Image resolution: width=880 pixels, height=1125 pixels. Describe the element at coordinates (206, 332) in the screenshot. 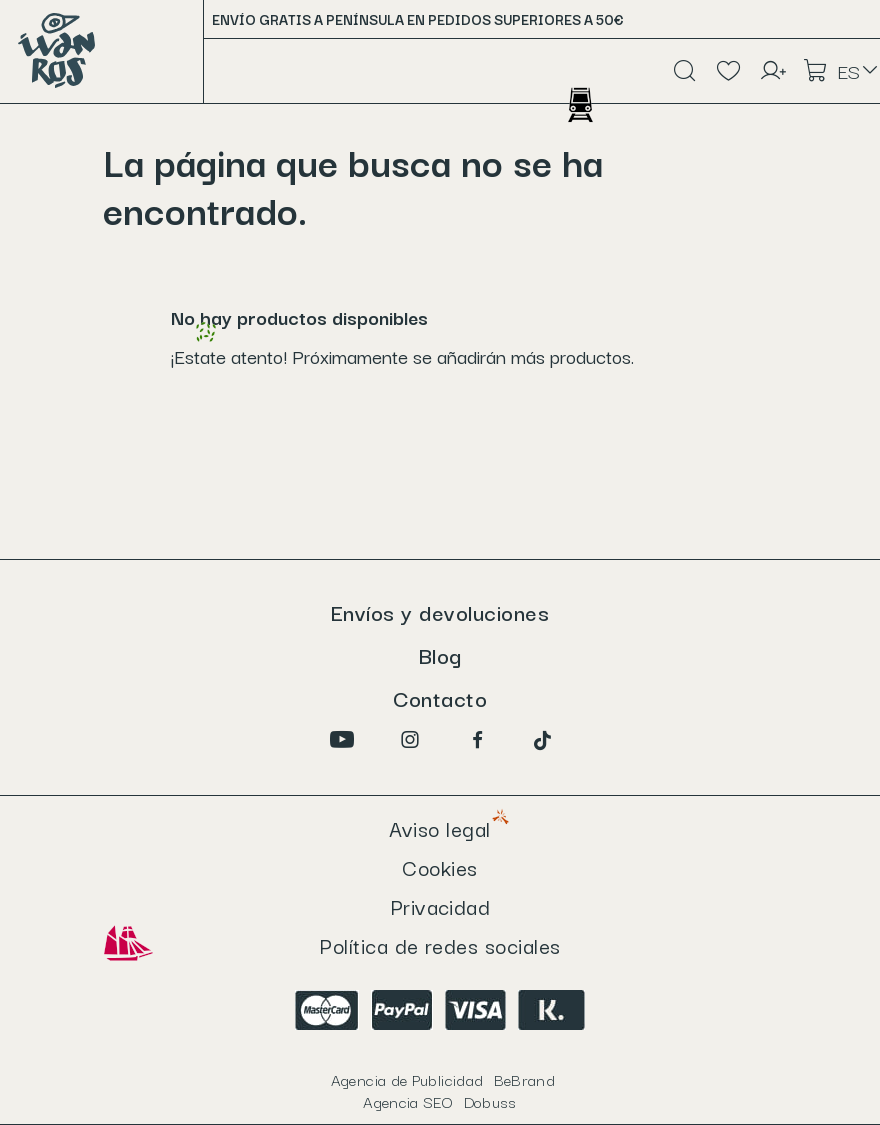

I see `sesame seeds ingredient or allergen indicator` at that location.